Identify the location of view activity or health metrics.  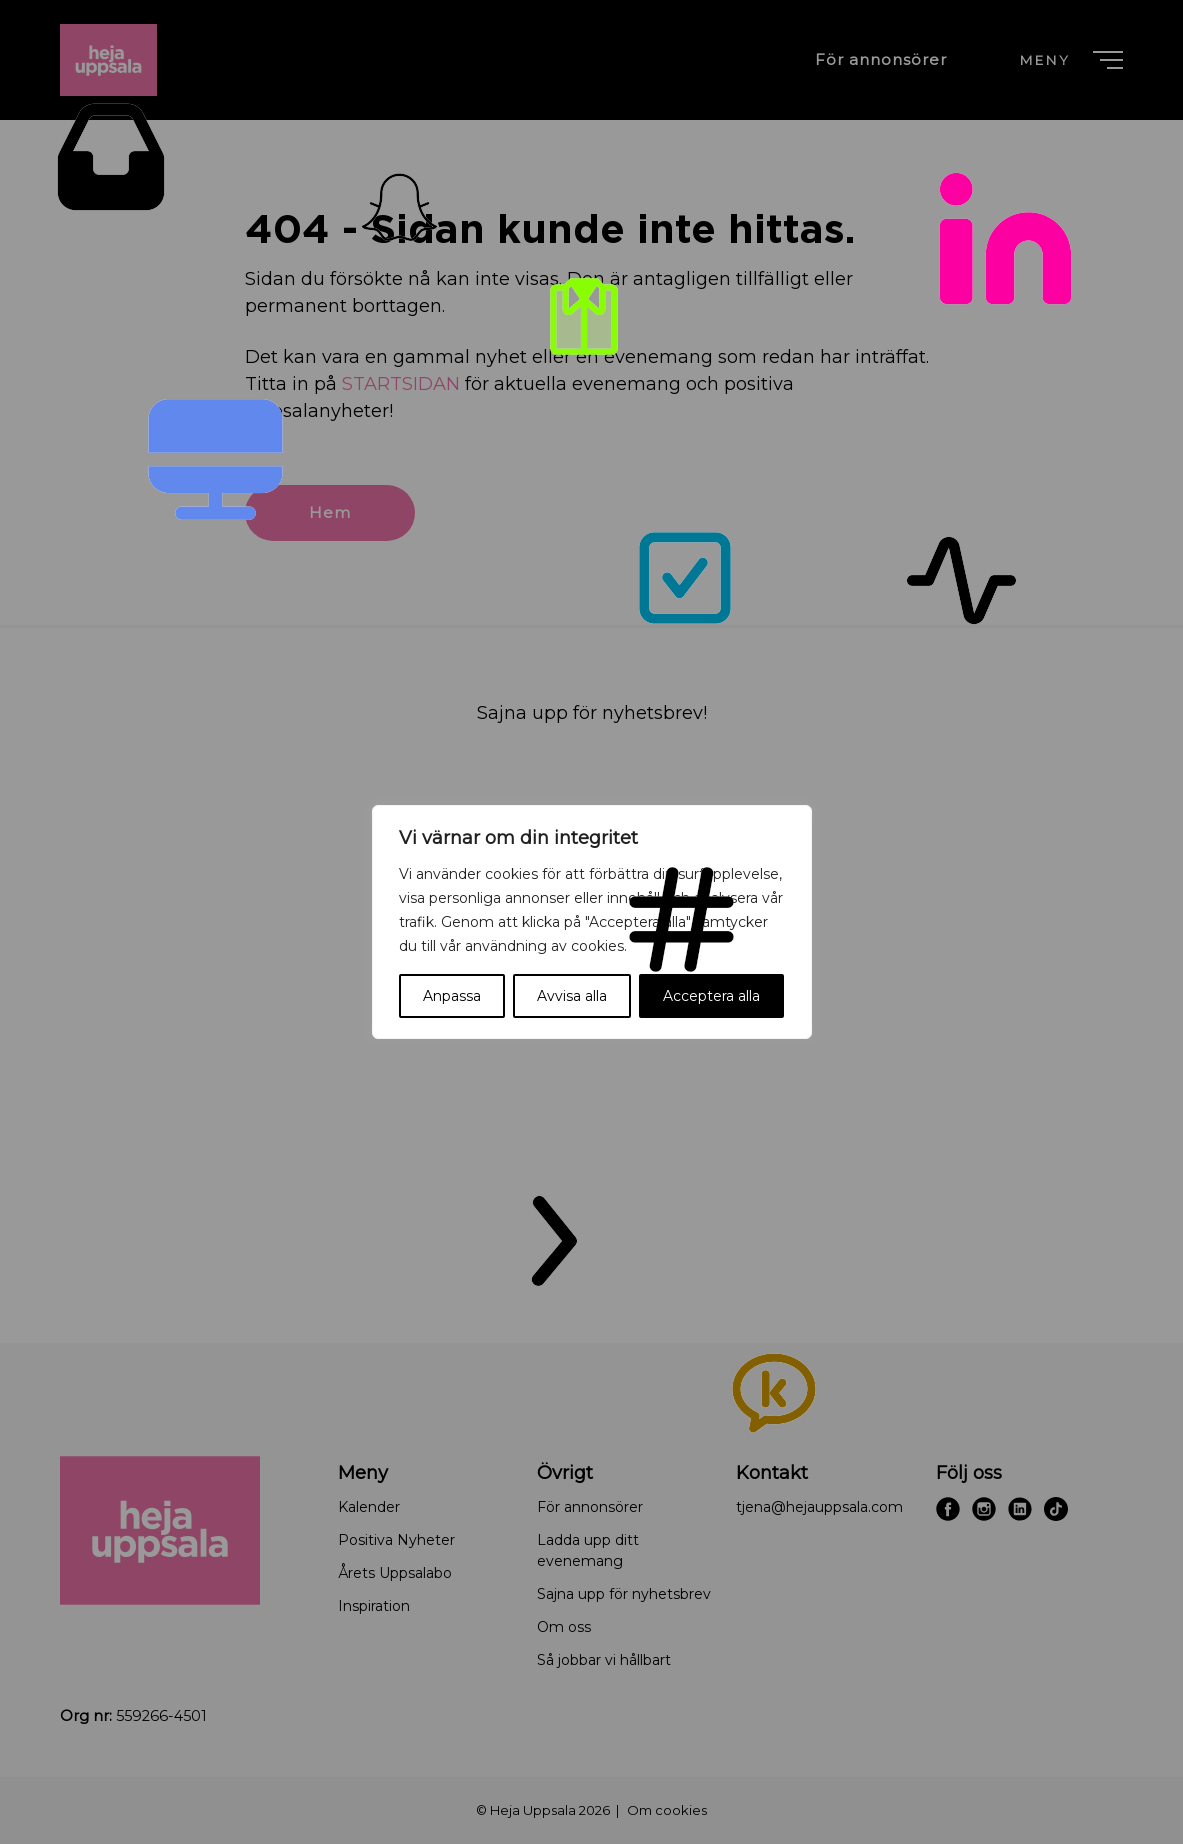
(961, 580).